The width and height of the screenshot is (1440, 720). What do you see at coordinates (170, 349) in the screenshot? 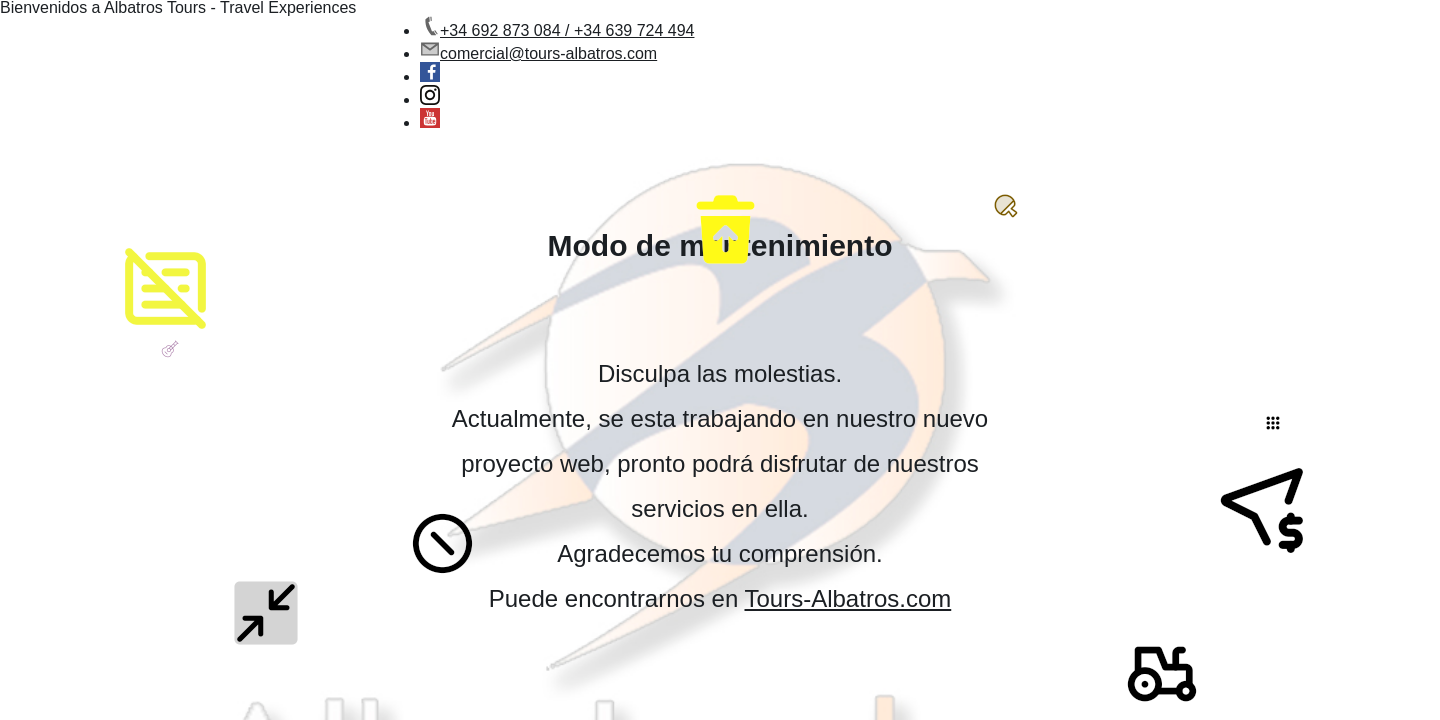
I see `access music or audio content` at bounding box center [170, 349].